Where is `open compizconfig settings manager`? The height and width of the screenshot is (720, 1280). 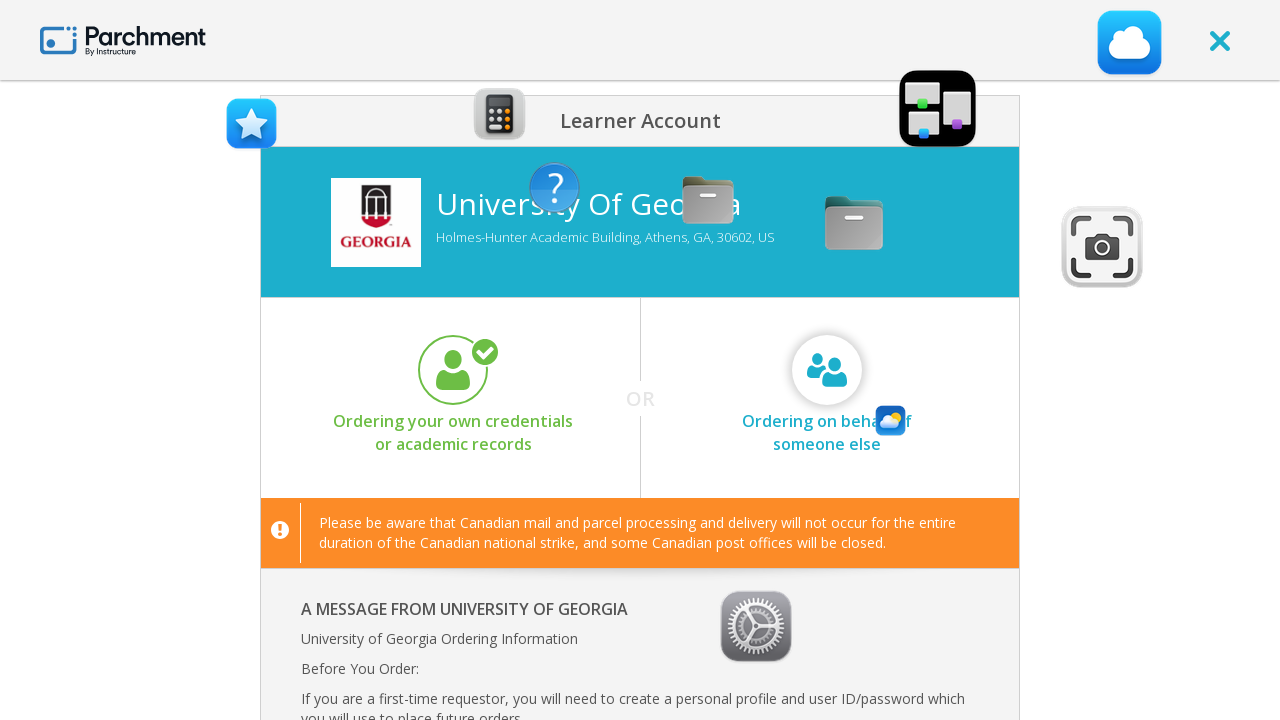
open compizconfig settings manager is located at coordinates (251, 123).